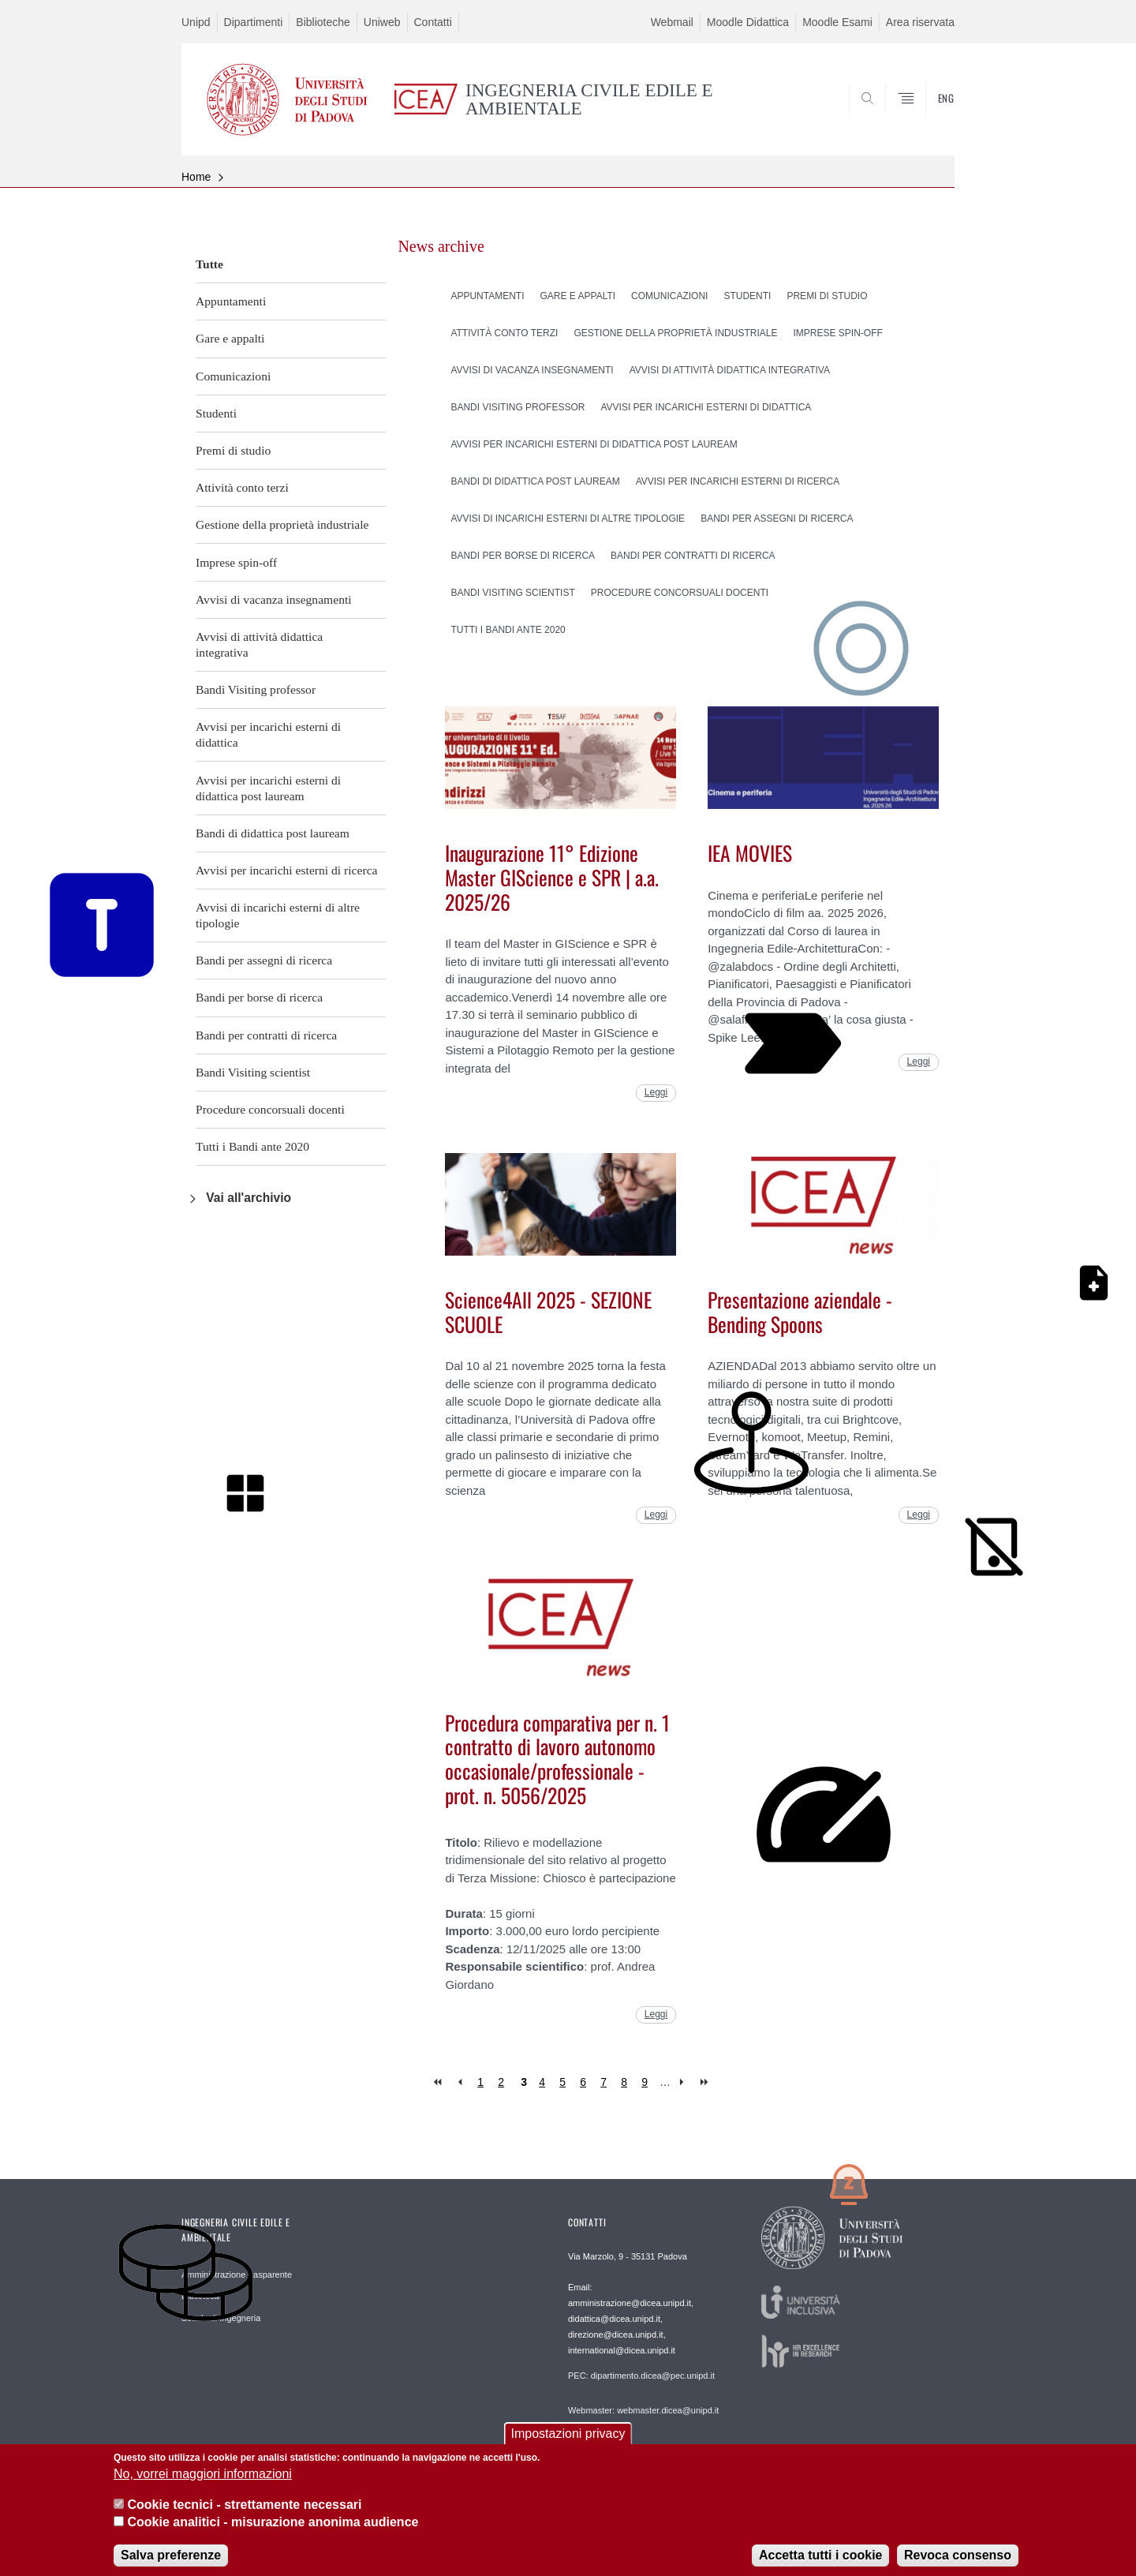 This screenshot has height=2576, width=1136. Describe the element at coordinates (102, 925) in the screenshot. I see `text formatting or typography tool` at that location.